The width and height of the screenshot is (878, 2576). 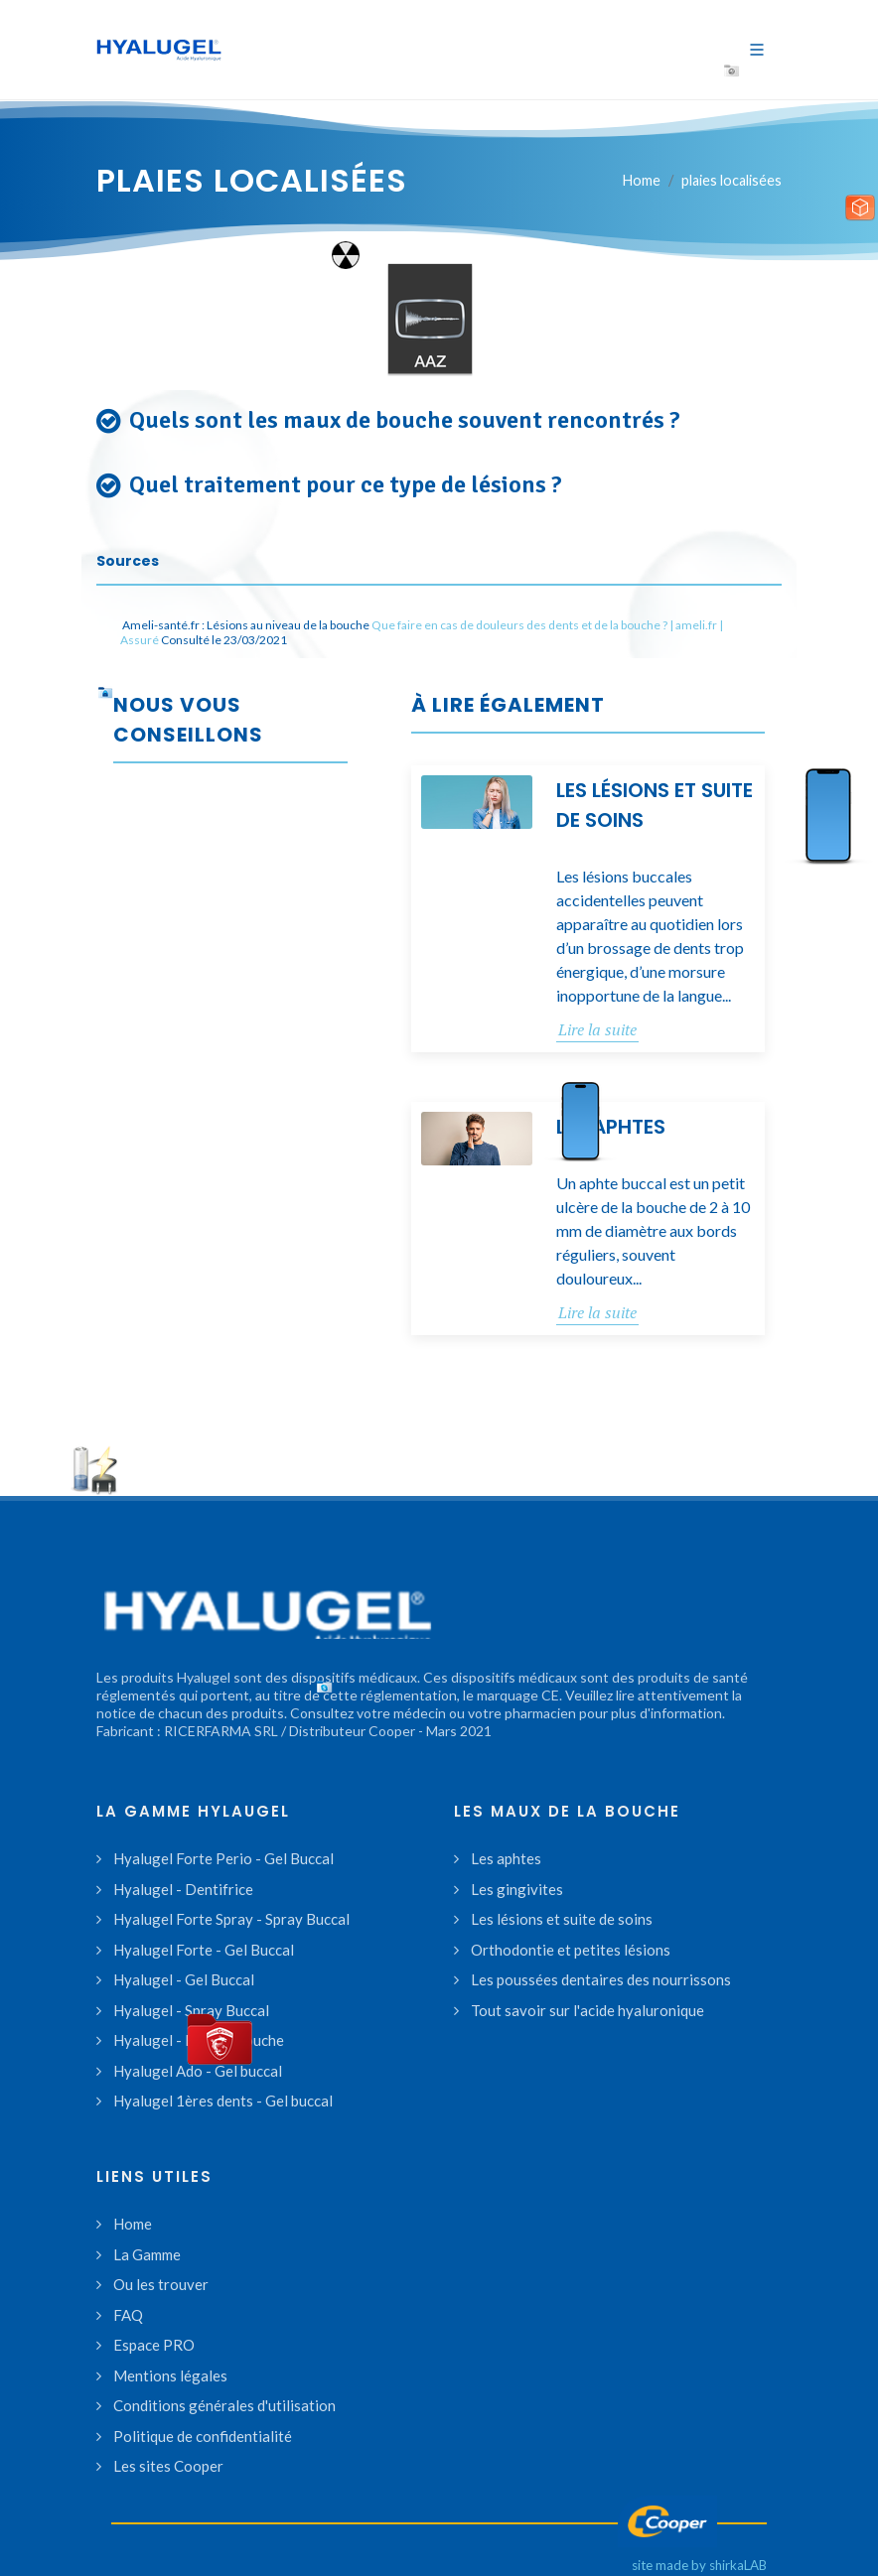 What do you see at coordinates (346, 255) in the screenshot?
I see `access the burn folder to prepare files for disc burning` at bounding box center [346, 255].